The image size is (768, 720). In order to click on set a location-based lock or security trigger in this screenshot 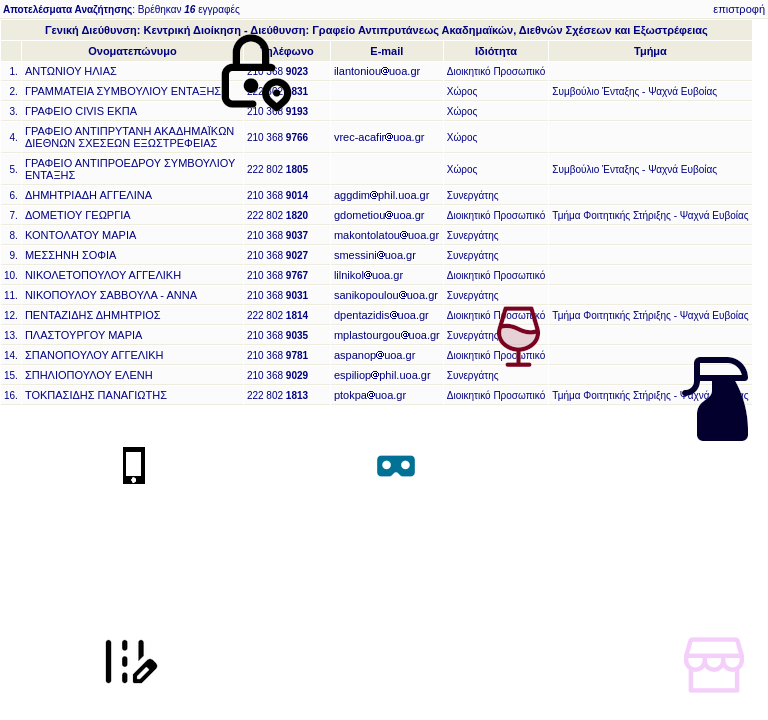, I will do `click(251, 71)`.